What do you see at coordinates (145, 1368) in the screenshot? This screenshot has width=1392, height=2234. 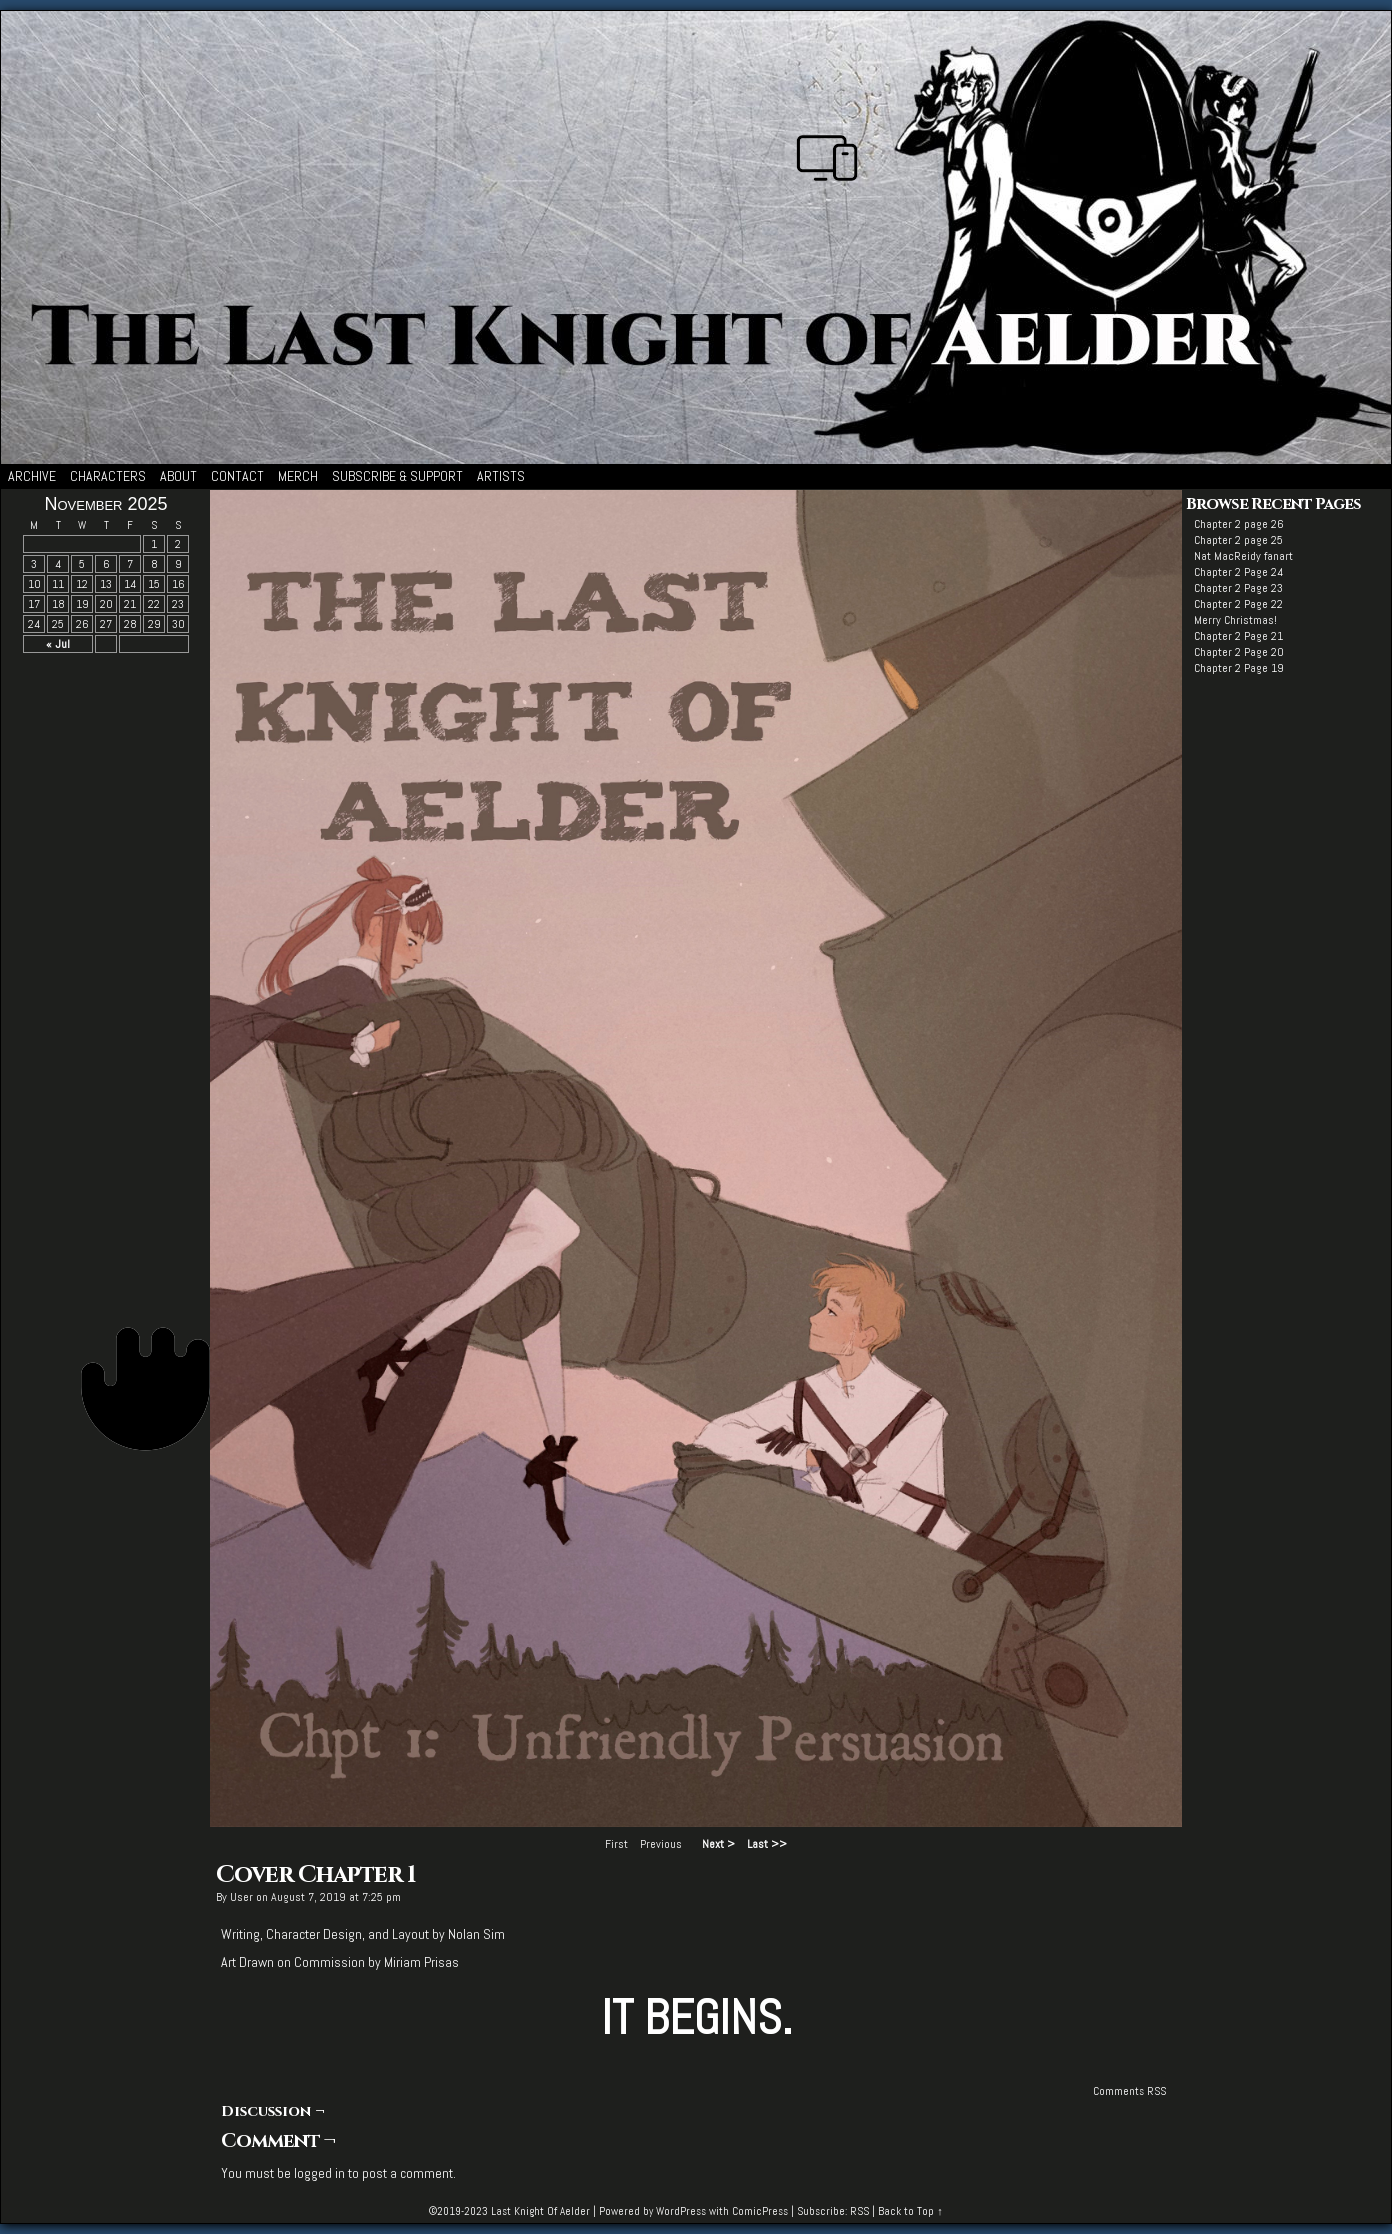 I see `drag to reorder items` at bounding box center [145, 1368].